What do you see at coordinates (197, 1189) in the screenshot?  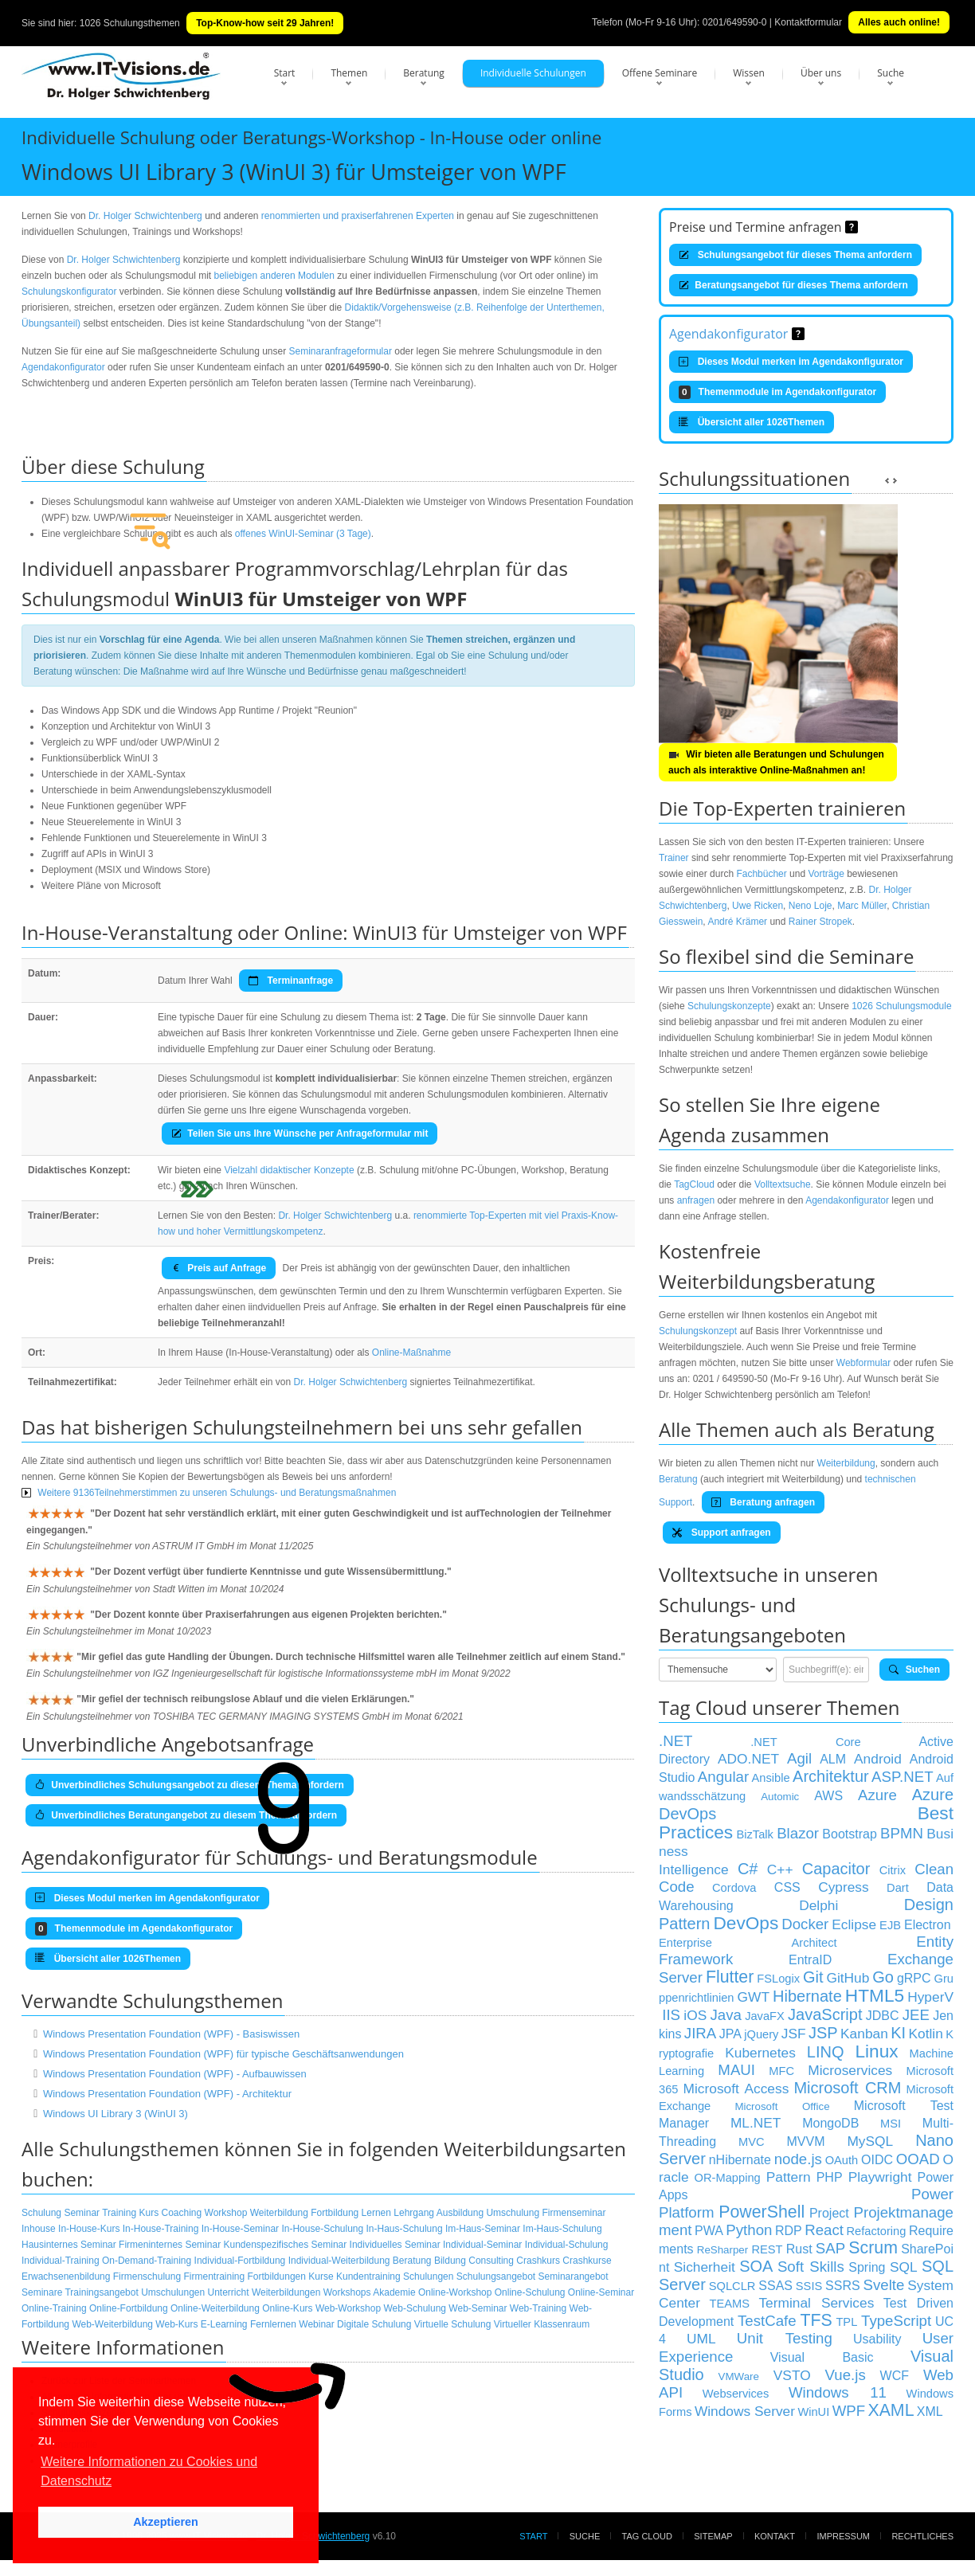 I see `inertia.js framework logo` at bounding box center [197, 1189].